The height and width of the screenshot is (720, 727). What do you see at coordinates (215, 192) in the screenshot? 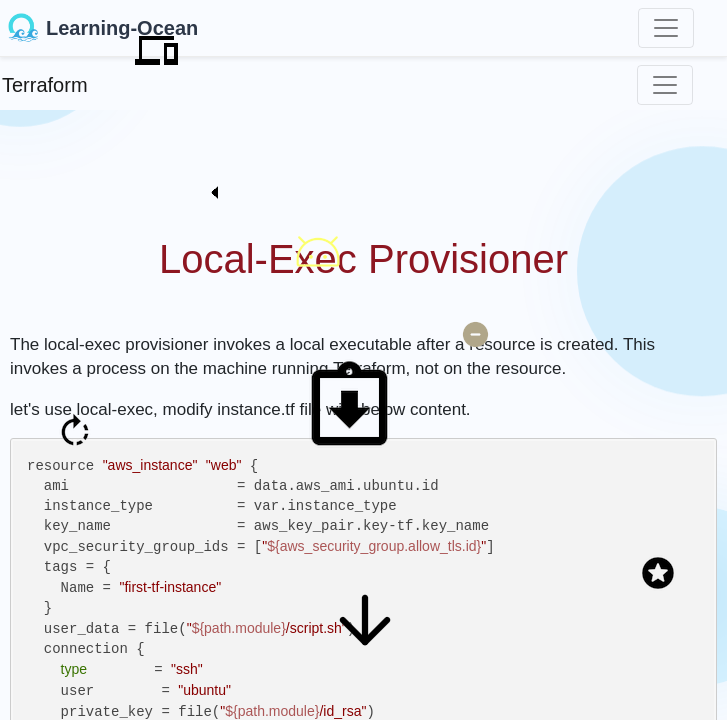
I see `navigate to the previous item or screen` at bounding box center [215, 192].